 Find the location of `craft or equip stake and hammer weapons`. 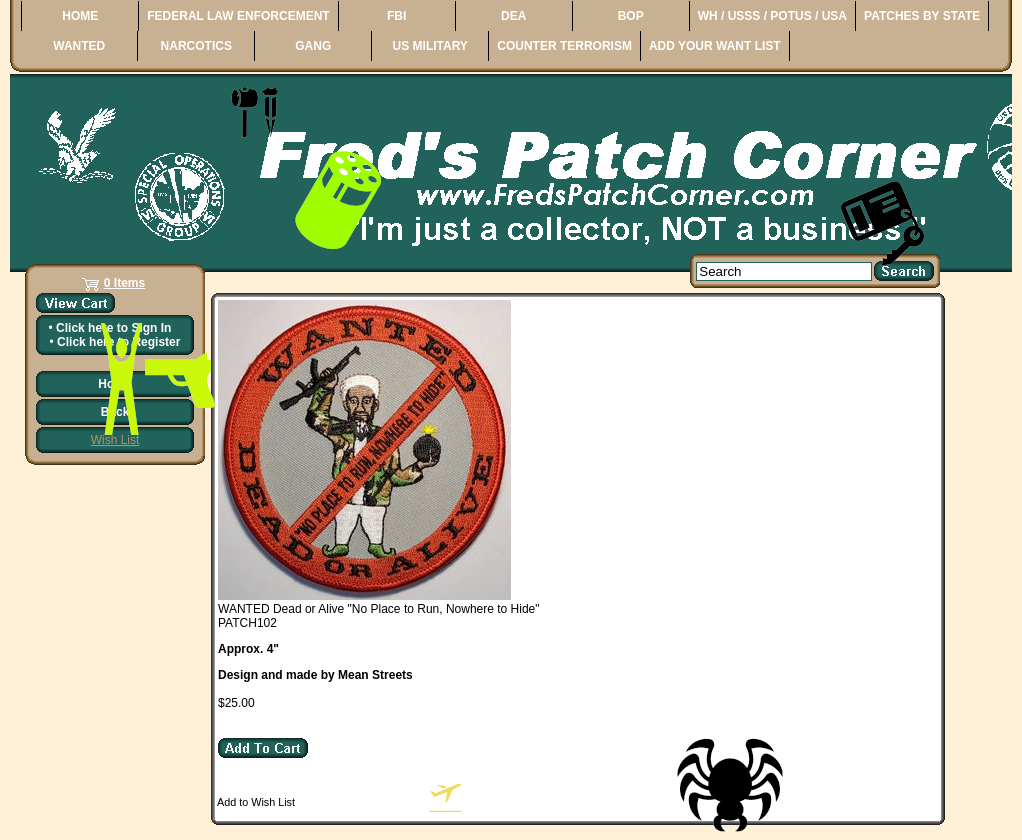

craft or equip stake and hammer weapons is located at coordinates (255, 112).